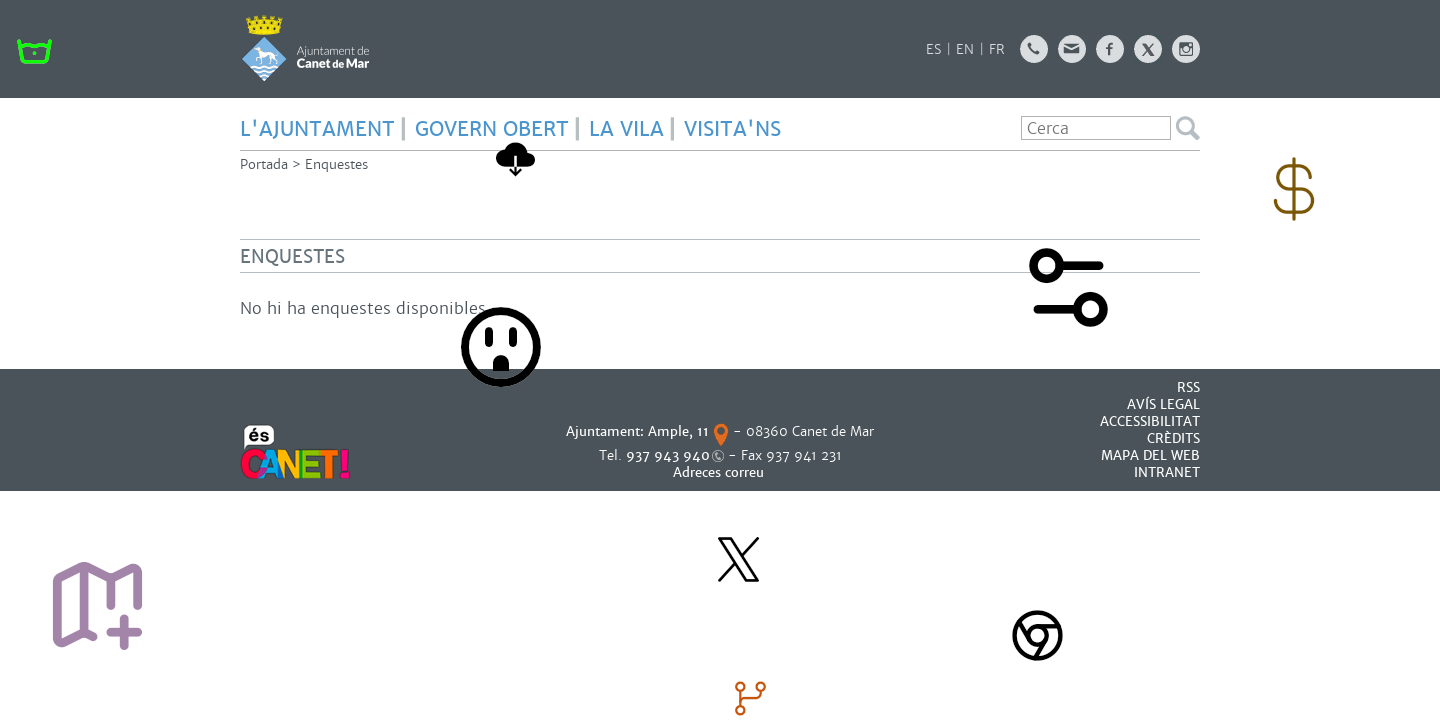 Image resolution: width=1440 pixels, height=720 pixels. I want to click on open chromium browser, so click(1037, 635).